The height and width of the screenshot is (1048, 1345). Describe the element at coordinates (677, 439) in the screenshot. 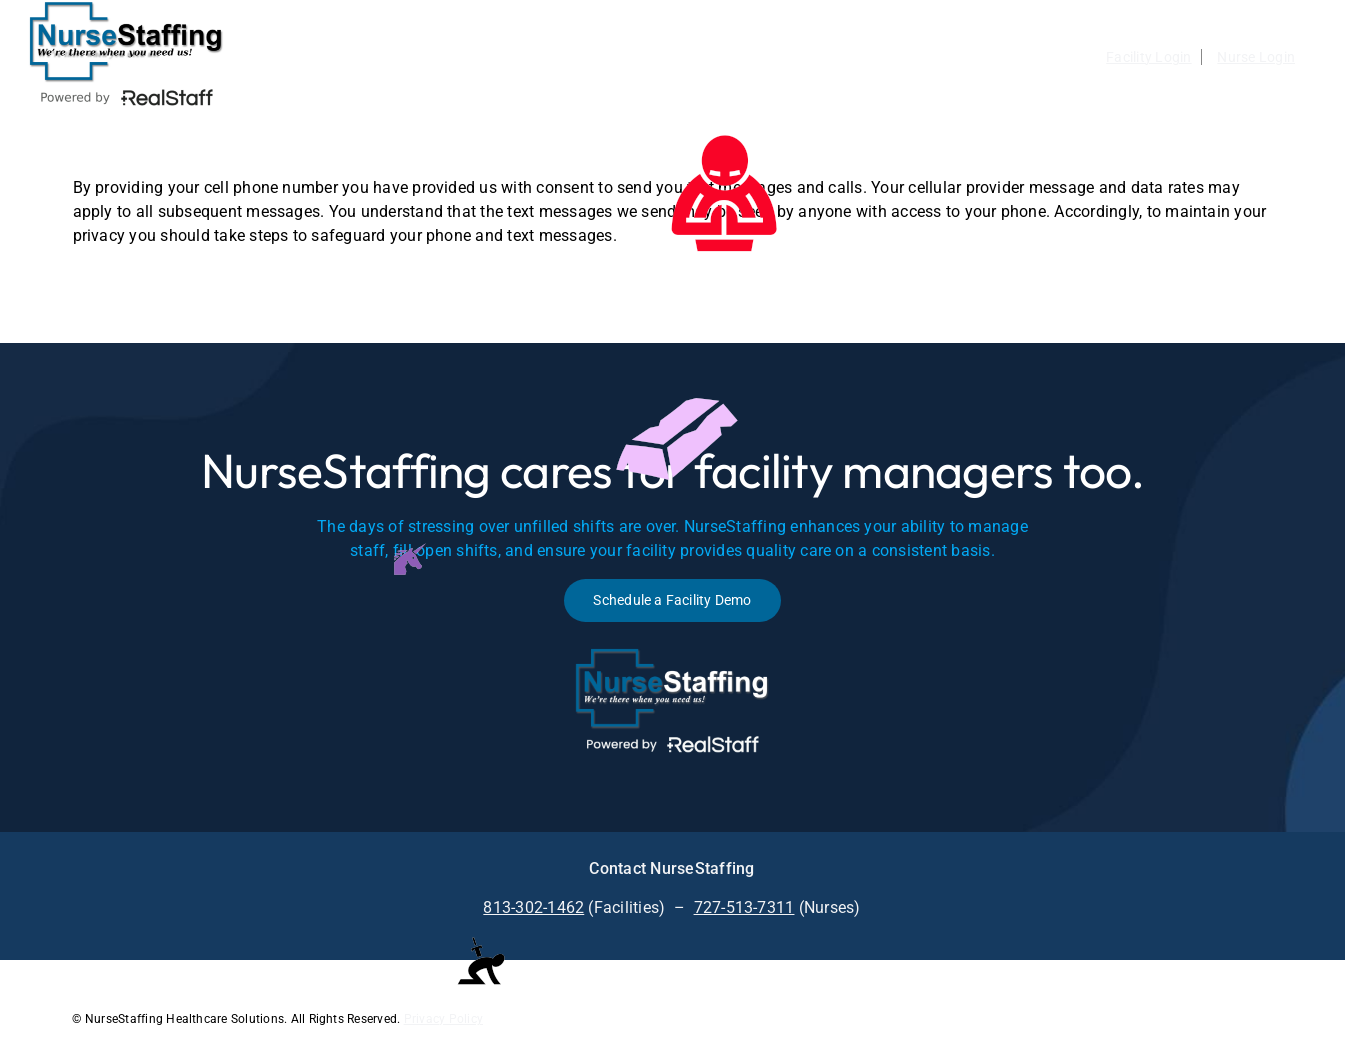

I see `select clay brick as a building material` at that location.